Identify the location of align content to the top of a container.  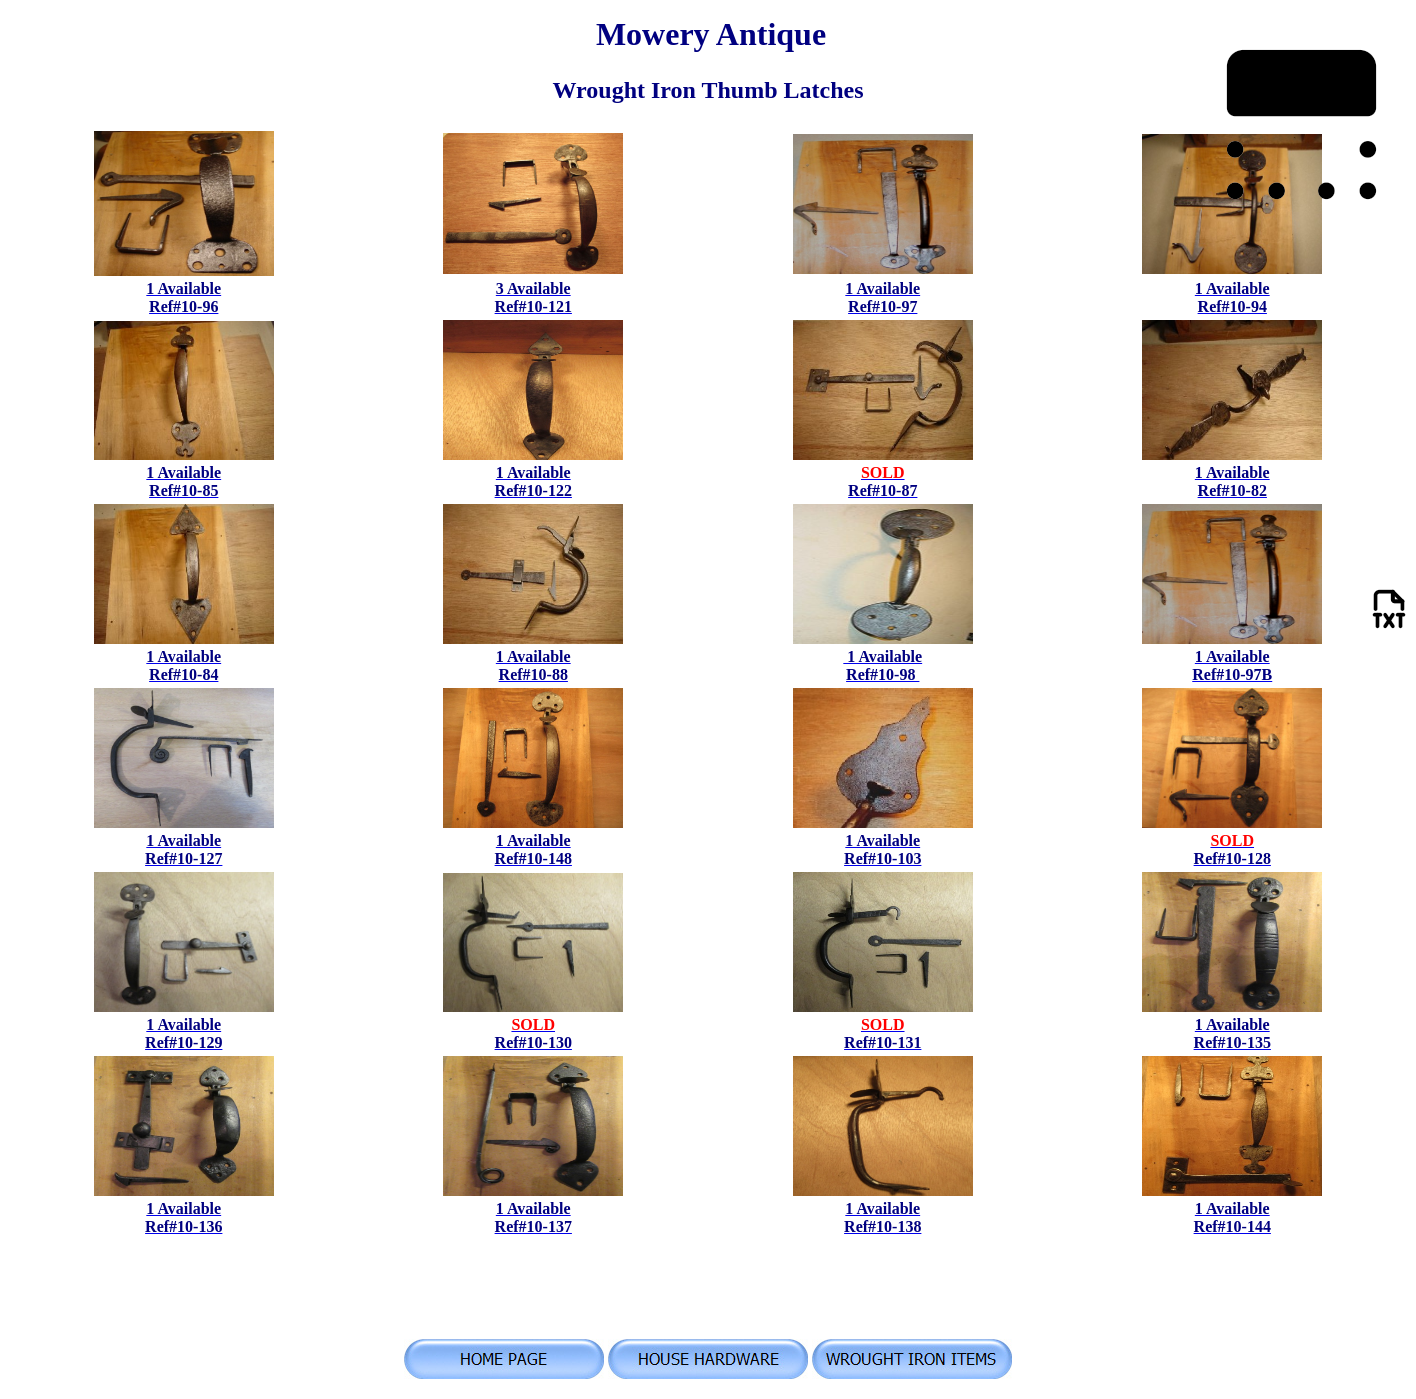
(1301, 124).